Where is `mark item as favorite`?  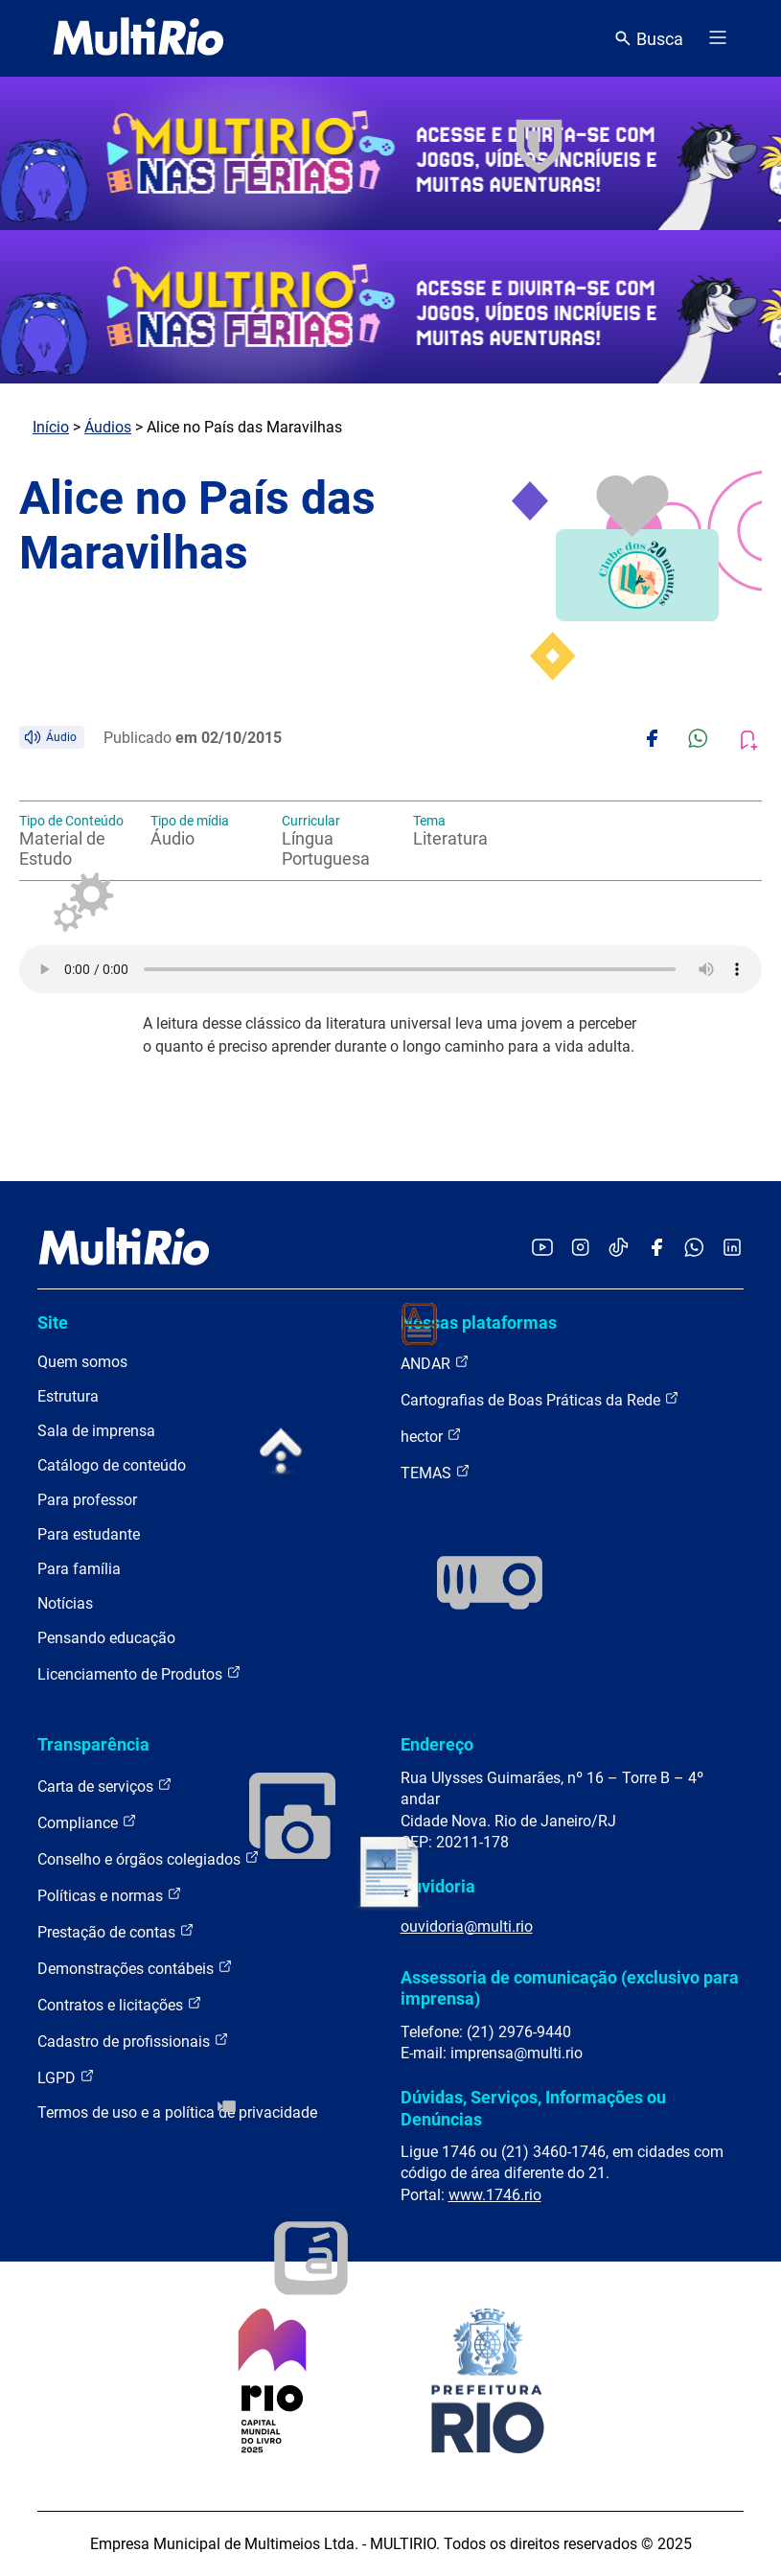 mark item as favorite is located at coordinates (632, 506).